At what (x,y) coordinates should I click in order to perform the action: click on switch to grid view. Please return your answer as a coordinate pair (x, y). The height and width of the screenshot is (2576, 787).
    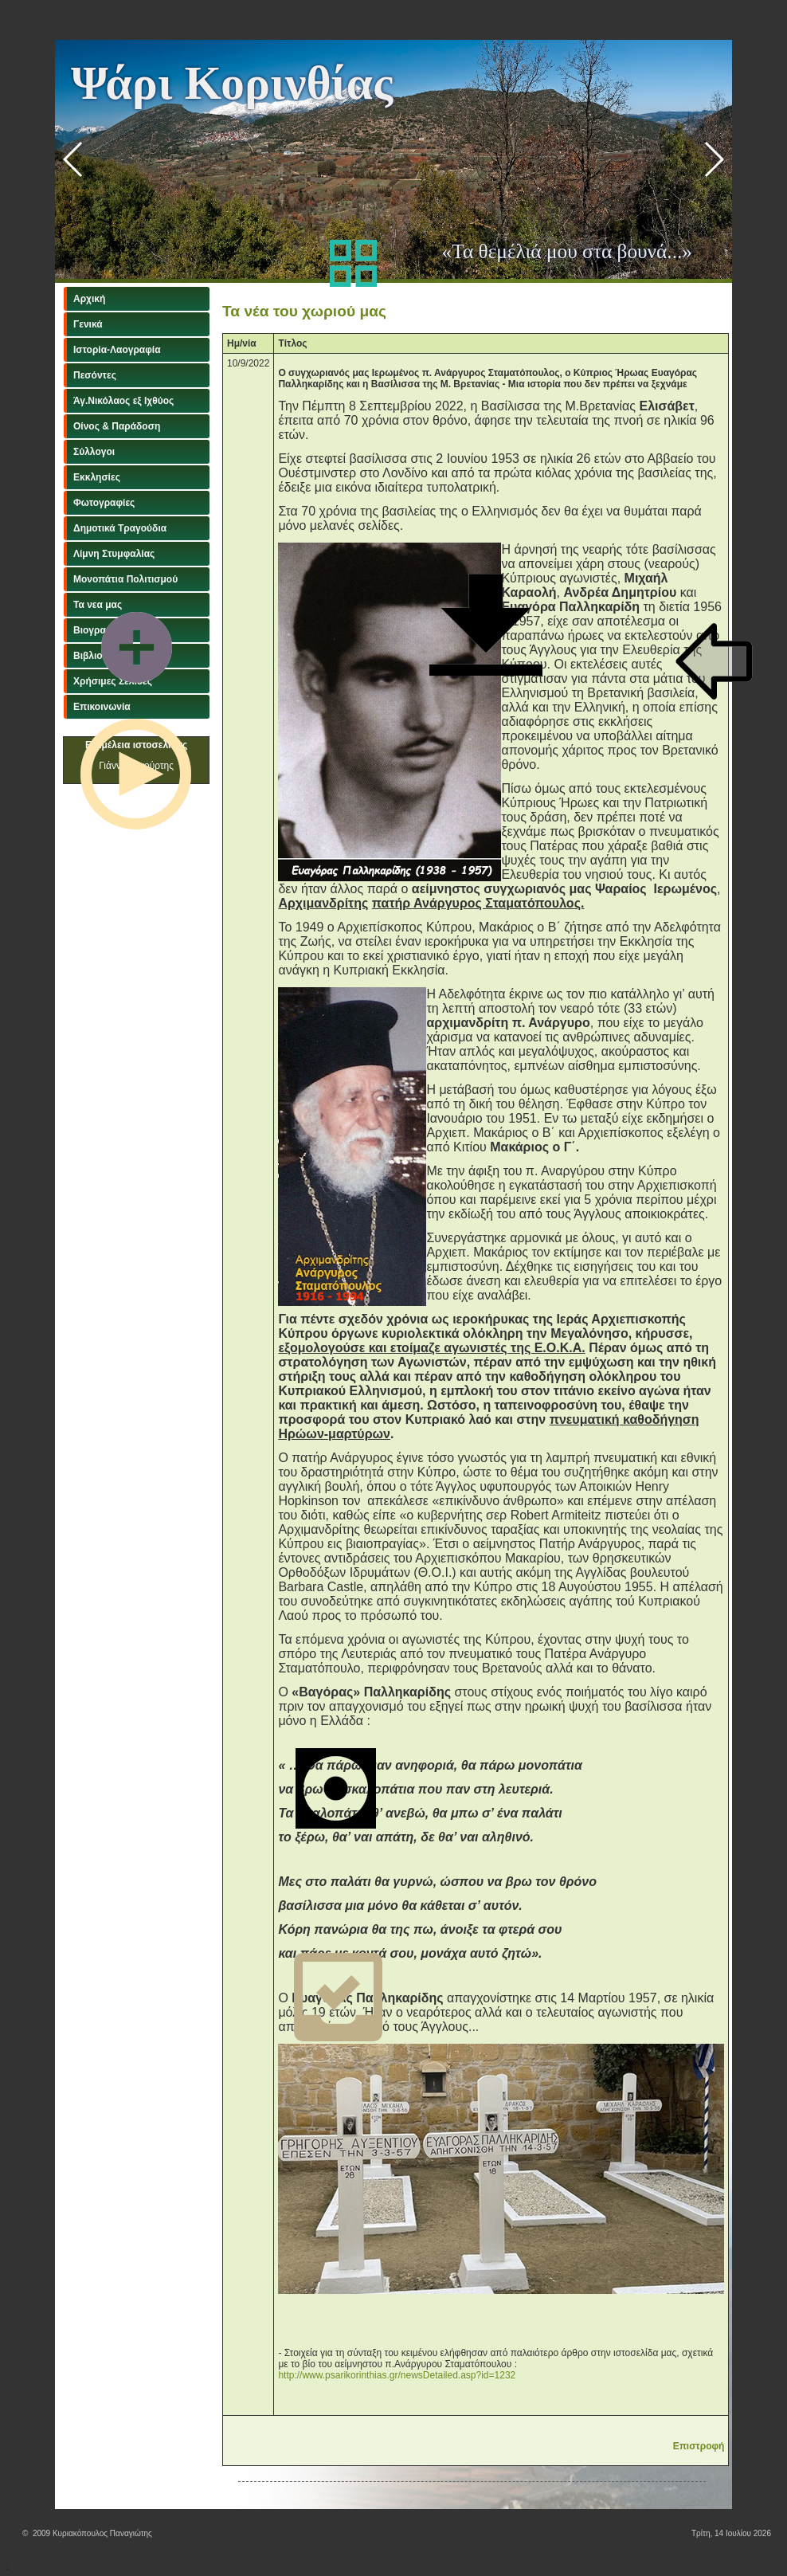
    Looking at the image, I should click on (353, 263).